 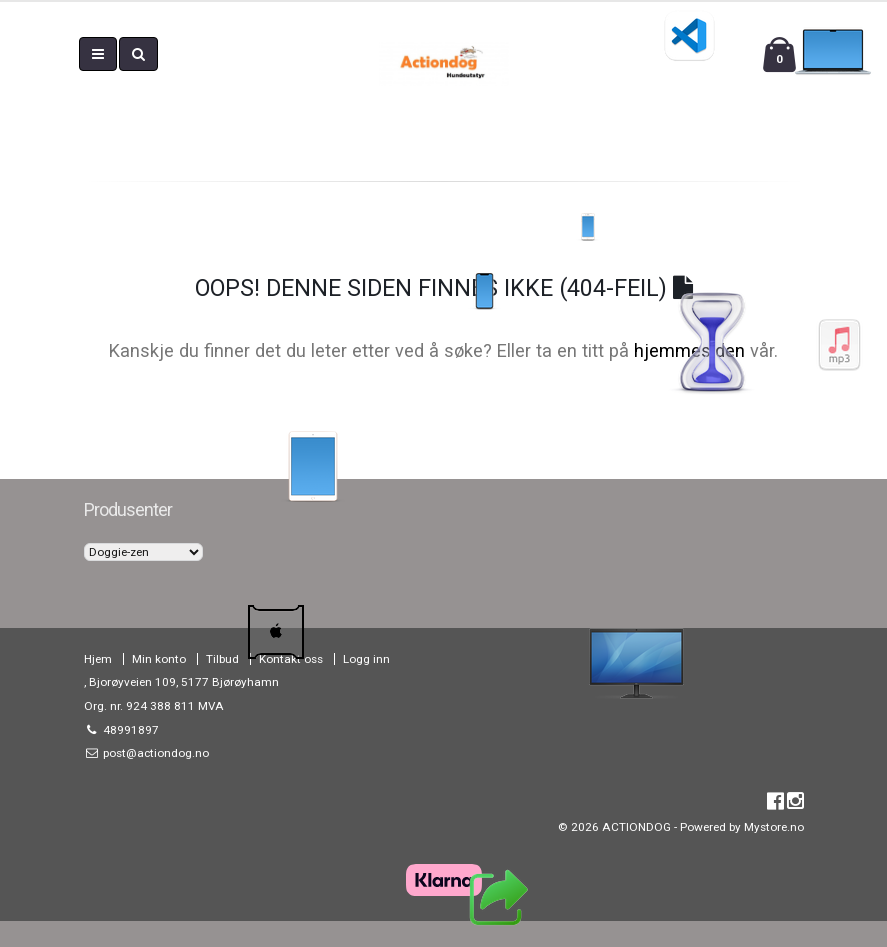 What do you see at coordinates (689, 35) in the screenshot?
I see `open Visual Studio Code` at bounding box center [689, 35].